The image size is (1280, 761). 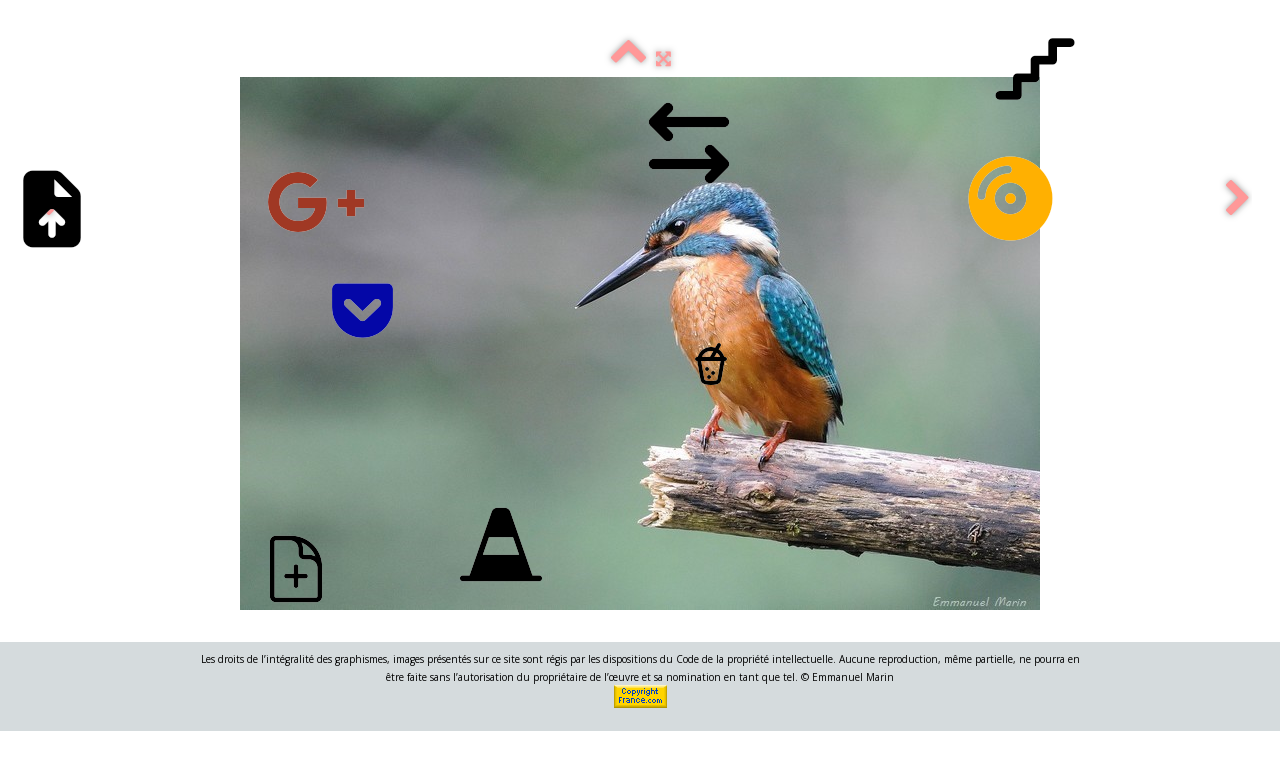 What do you see at coordinates (316, 202) in the screenshot?
I see `google+ social media logo` at bounding box center [316, 202].